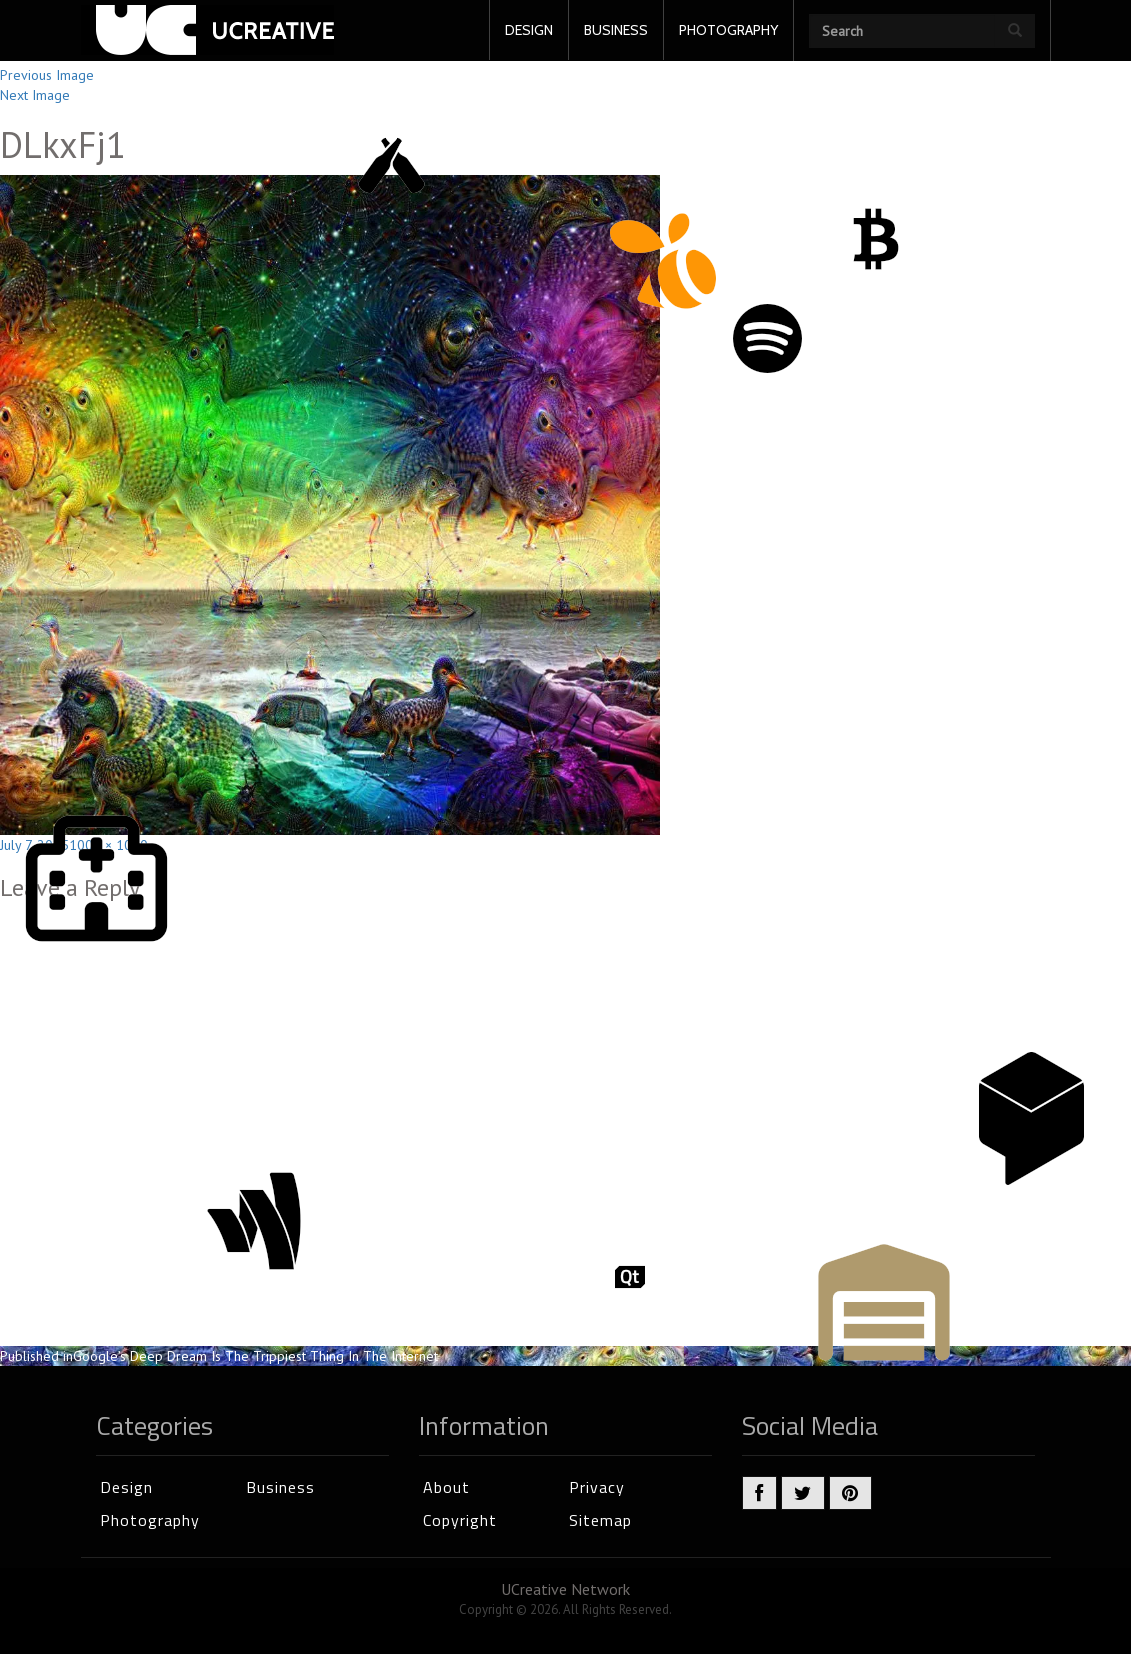 The image size is (1131, 1654). I want to click on swarm app logo, so click(663, 261).